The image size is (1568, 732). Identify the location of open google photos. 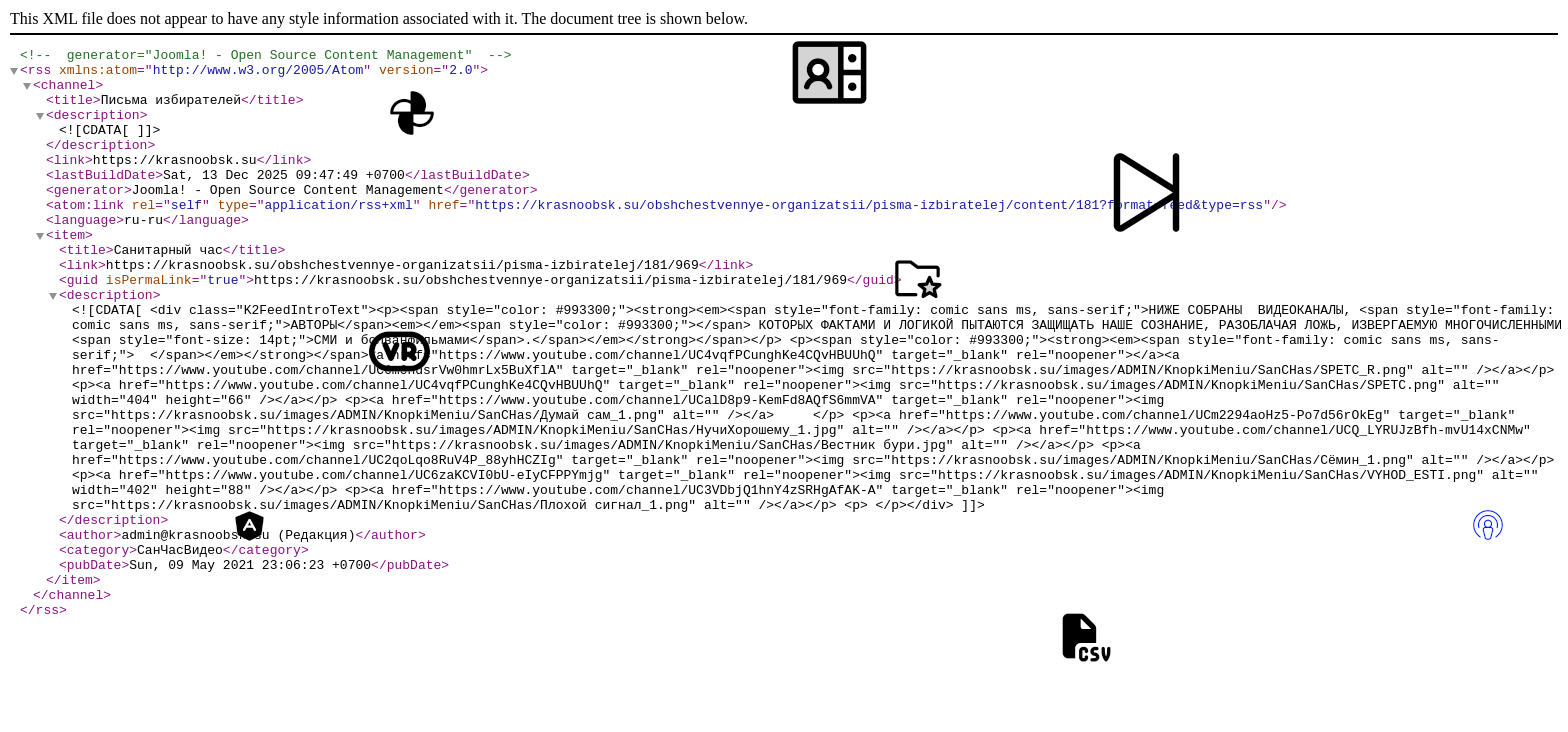
(412, 113).